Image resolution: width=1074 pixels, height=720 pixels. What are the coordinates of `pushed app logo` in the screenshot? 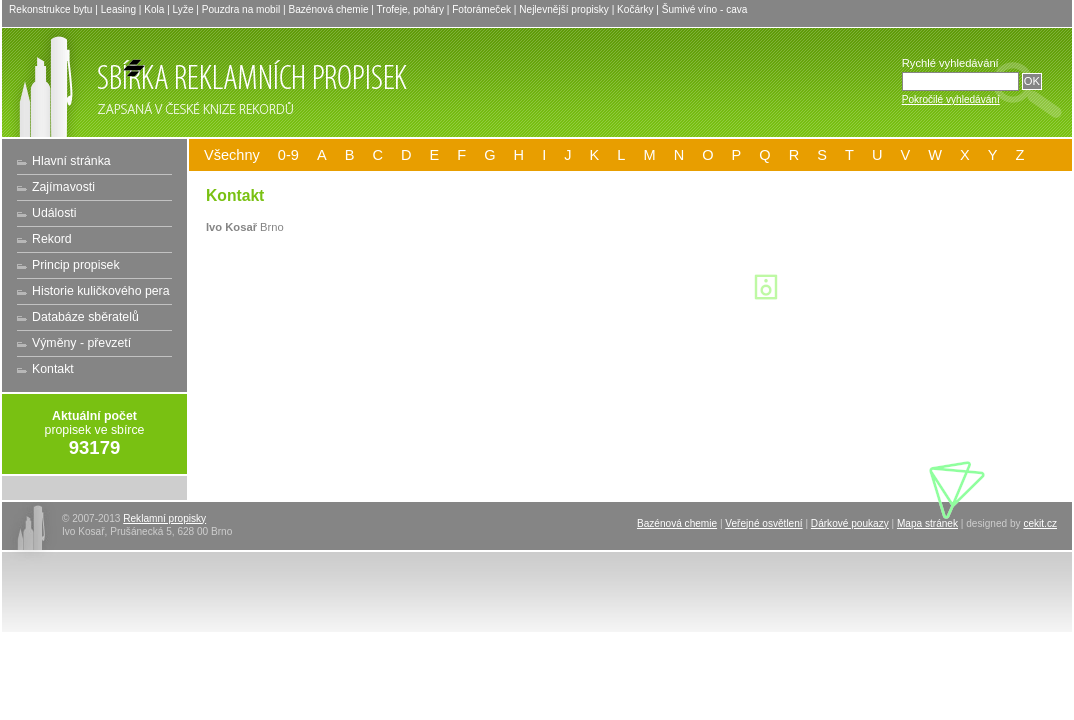 It's located at (957, 490).